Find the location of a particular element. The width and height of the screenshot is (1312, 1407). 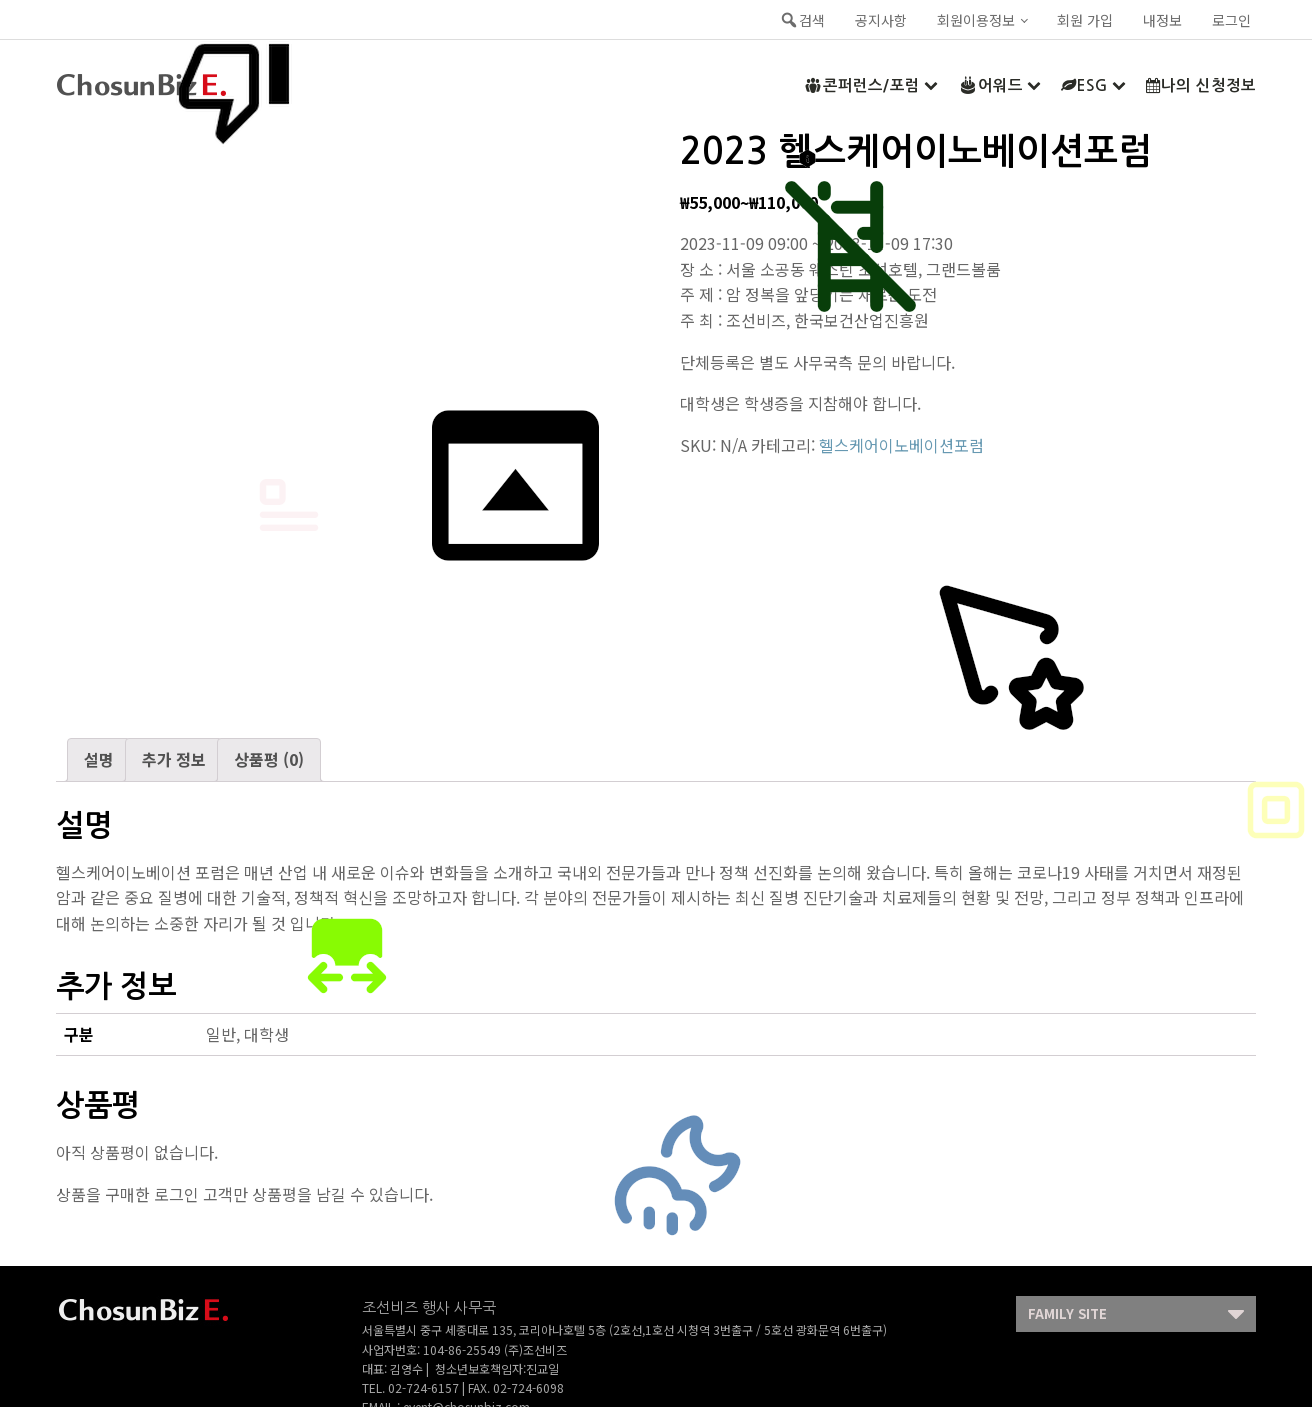

nested container or frame element is located at coordinates (1276, 810).